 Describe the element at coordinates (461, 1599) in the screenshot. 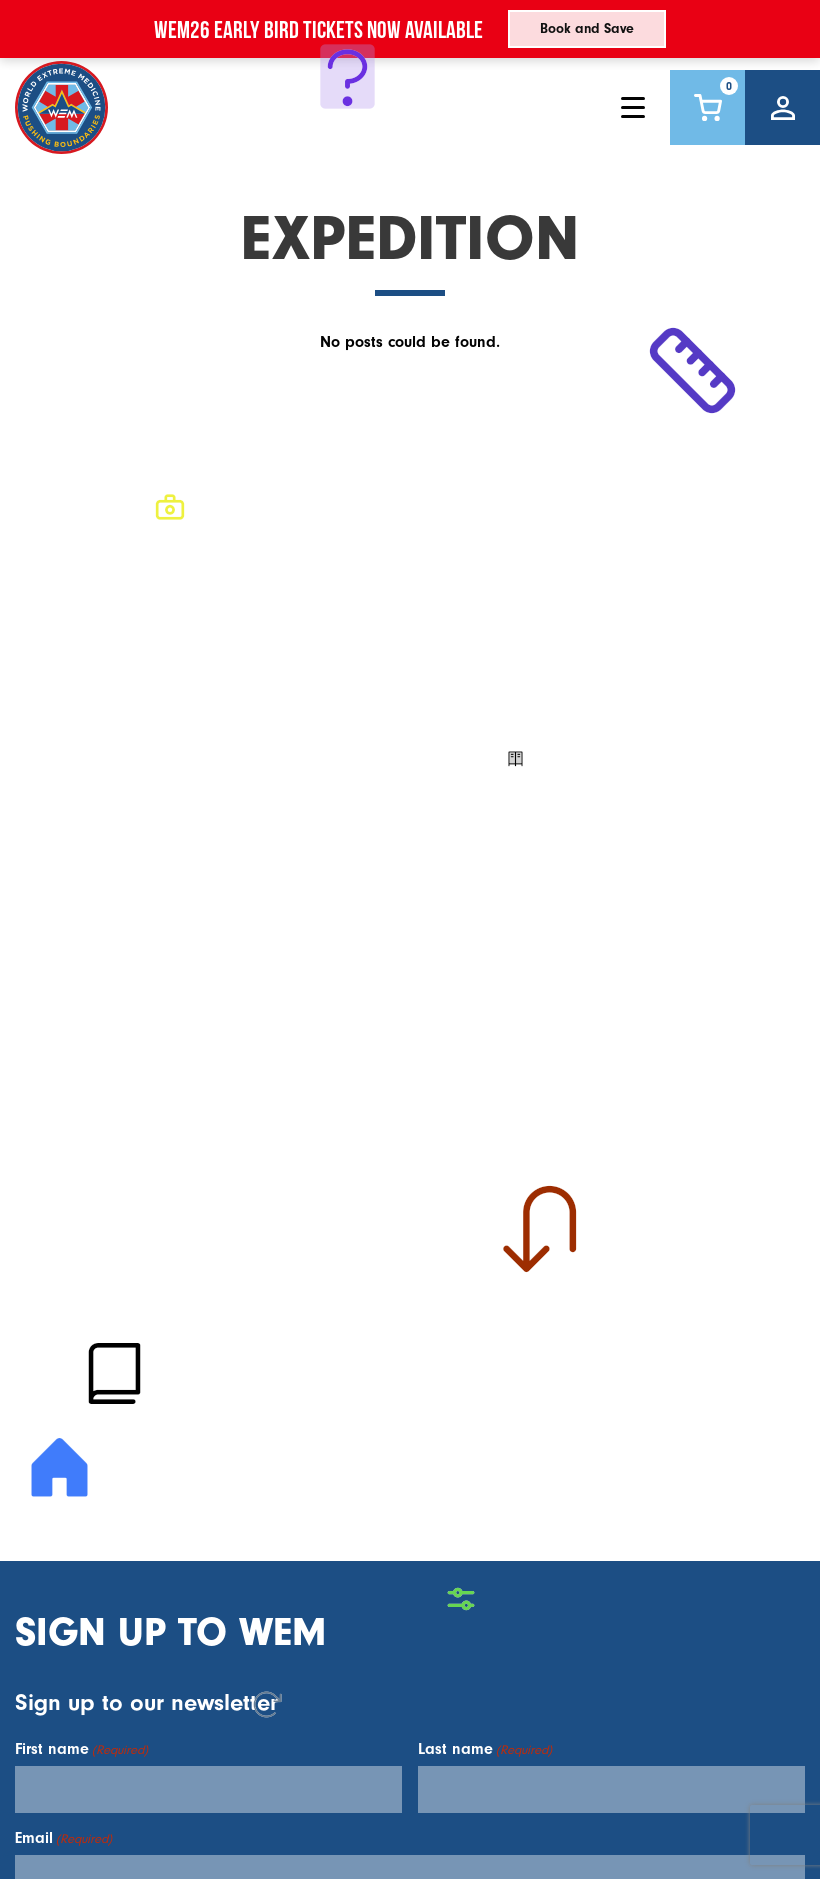

I see `adjust settings or preferences` at that location.